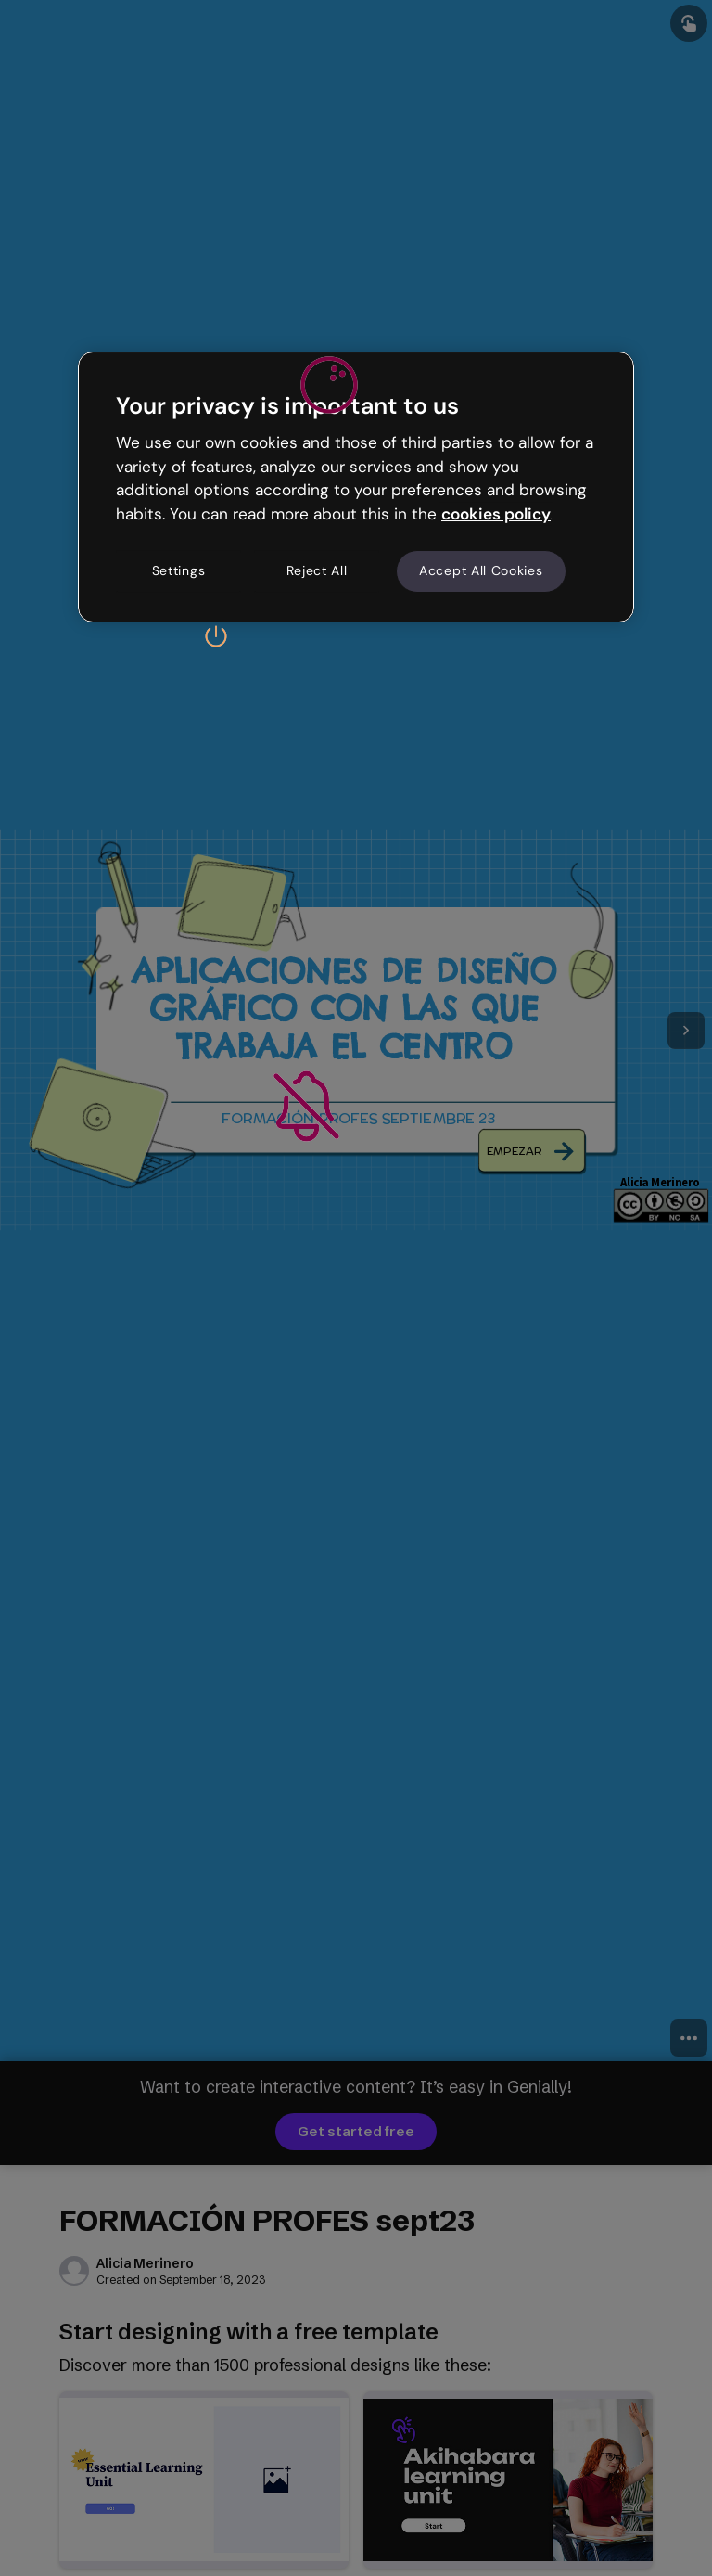  Describe the element at coordinates (329, 385) in the screenshot. I see `access bowling game or activity` at that location.